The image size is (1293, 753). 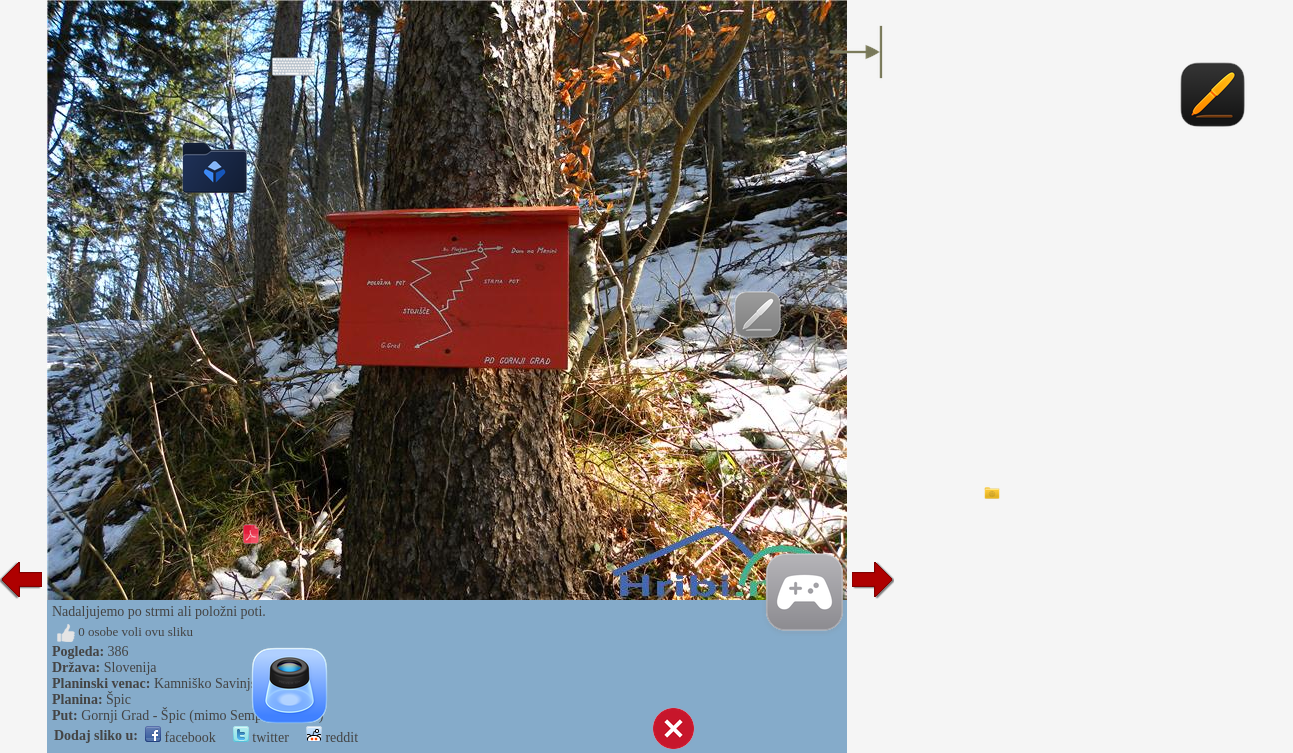 I want to click on cancel the current action or operation, so click(x=673, y=728).